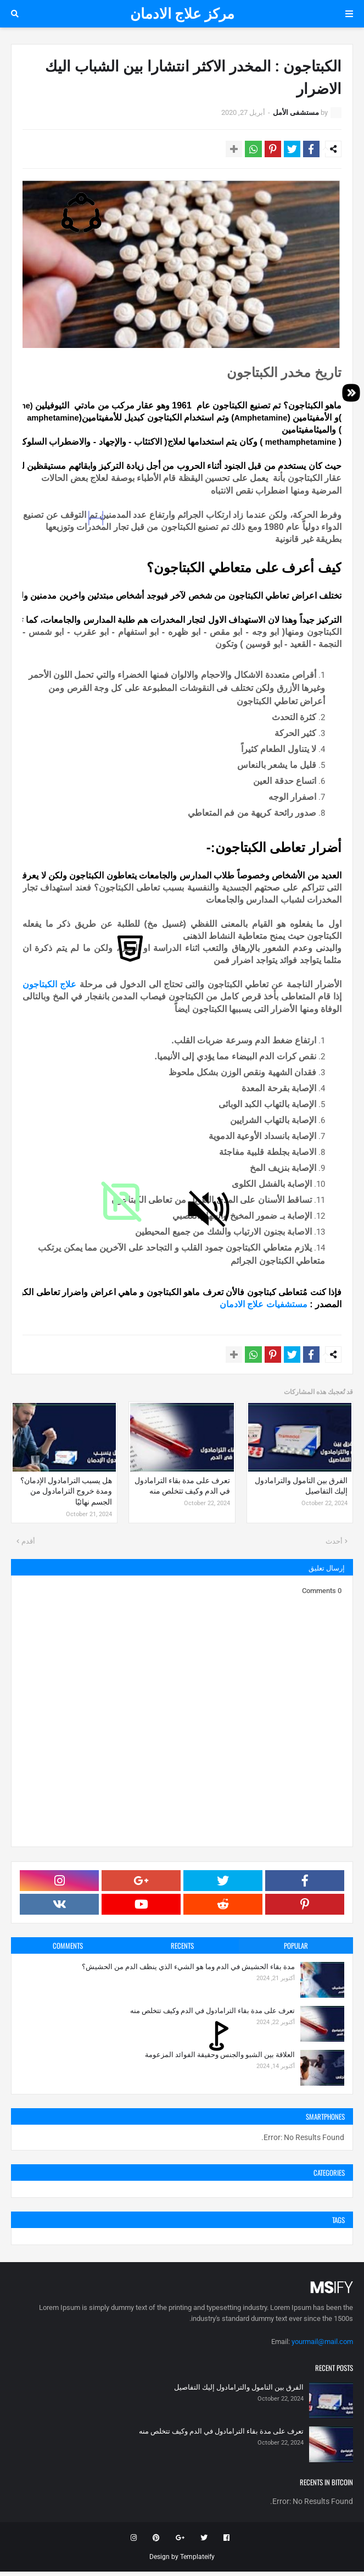  Describe the element at coordinates (121, 1202) in the screenshot. I see `no parking available` at that location.